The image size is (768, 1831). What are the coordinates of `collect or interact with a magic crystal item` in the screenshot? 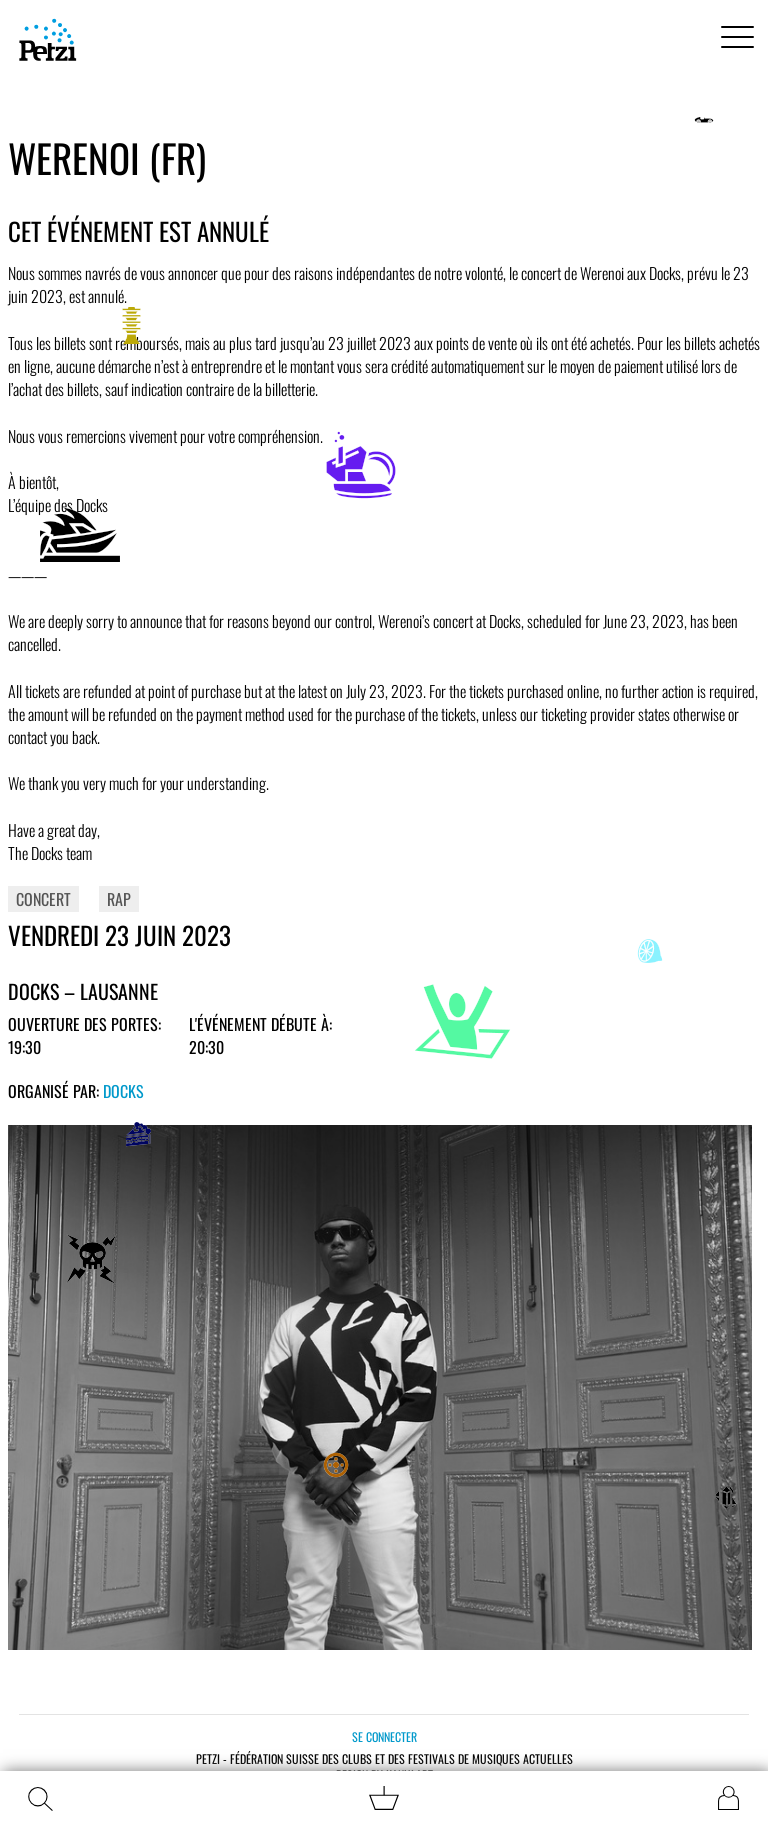 It's located at (726, 1497).